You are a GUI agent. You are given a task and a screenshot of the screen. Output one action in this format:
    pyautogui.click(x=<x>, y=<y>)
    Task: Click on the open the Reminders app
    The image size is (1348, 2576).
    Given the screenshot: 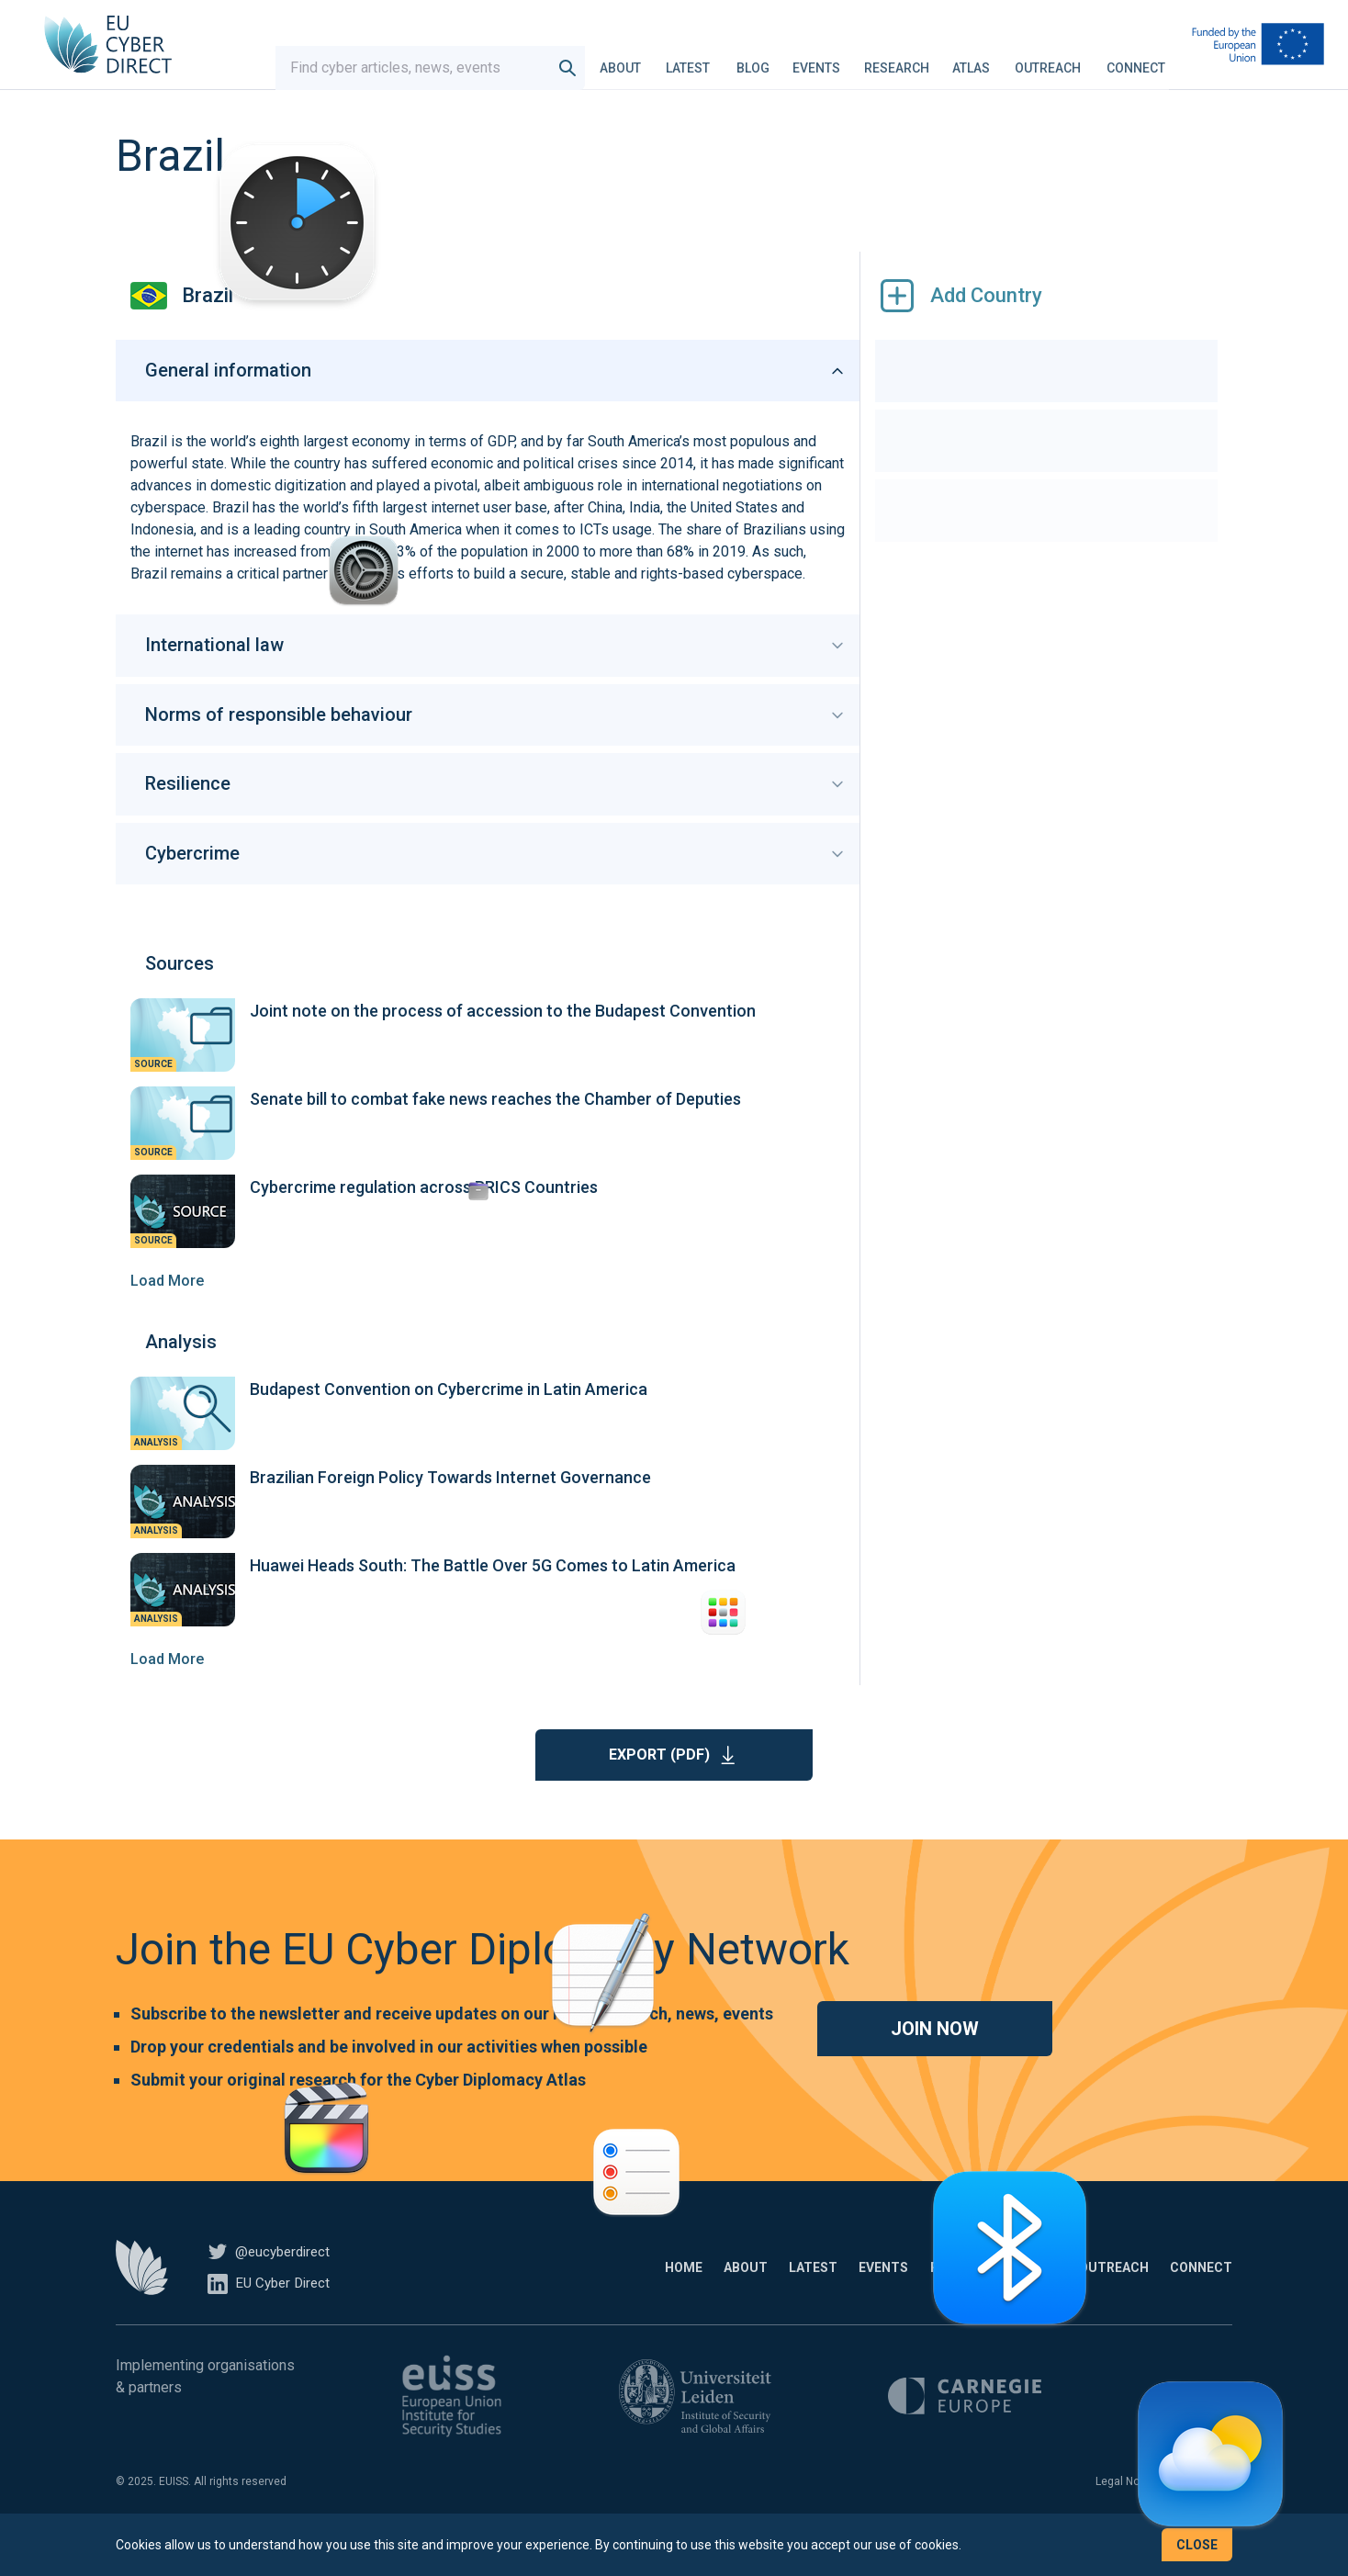 What is the action you would take?
    pyautogui.click(x=636, y=2172)
    